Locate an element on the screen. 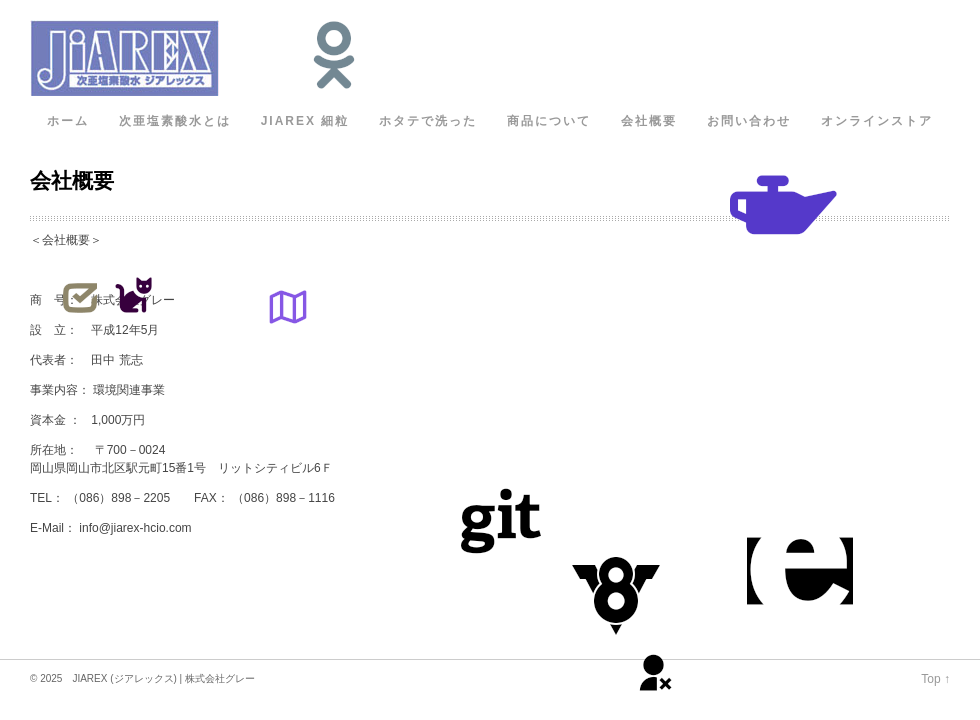 This screenshot has height=720, width=980. erlang programming language logo is located at coordinates (800, 571).